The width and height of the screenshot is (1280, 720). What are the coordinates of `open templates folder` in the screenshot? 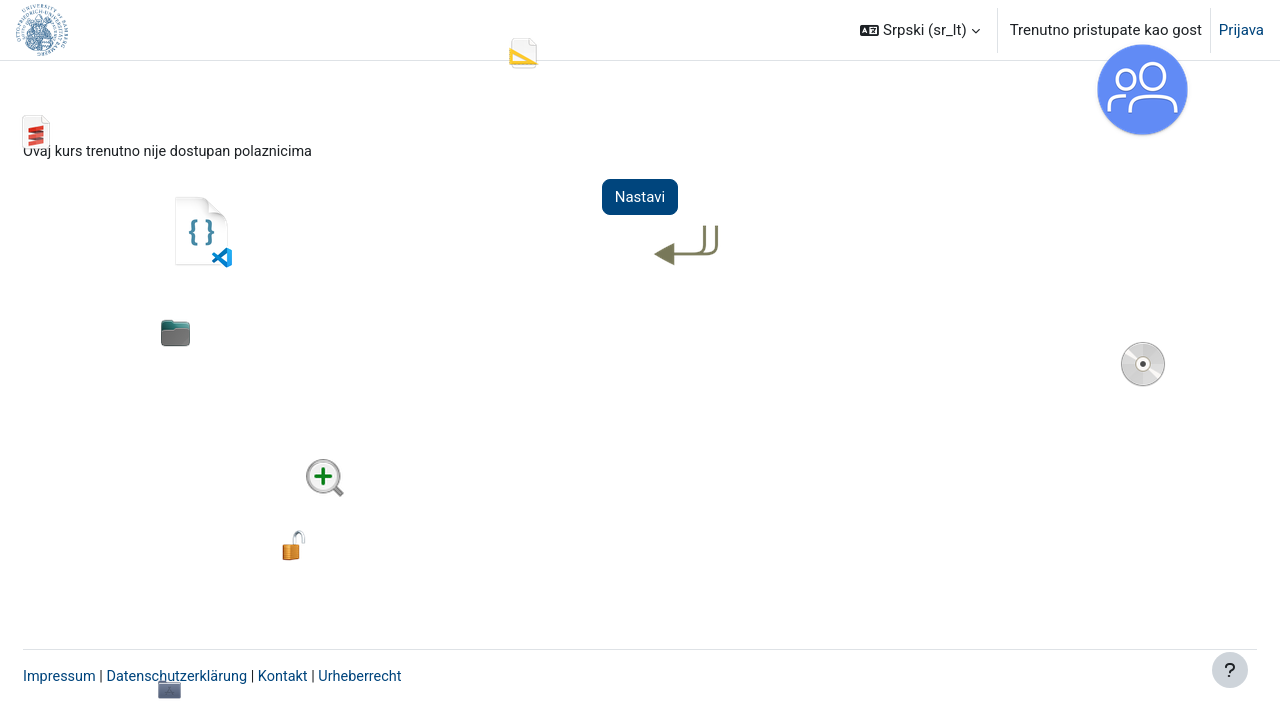 It's located at (169, 689).